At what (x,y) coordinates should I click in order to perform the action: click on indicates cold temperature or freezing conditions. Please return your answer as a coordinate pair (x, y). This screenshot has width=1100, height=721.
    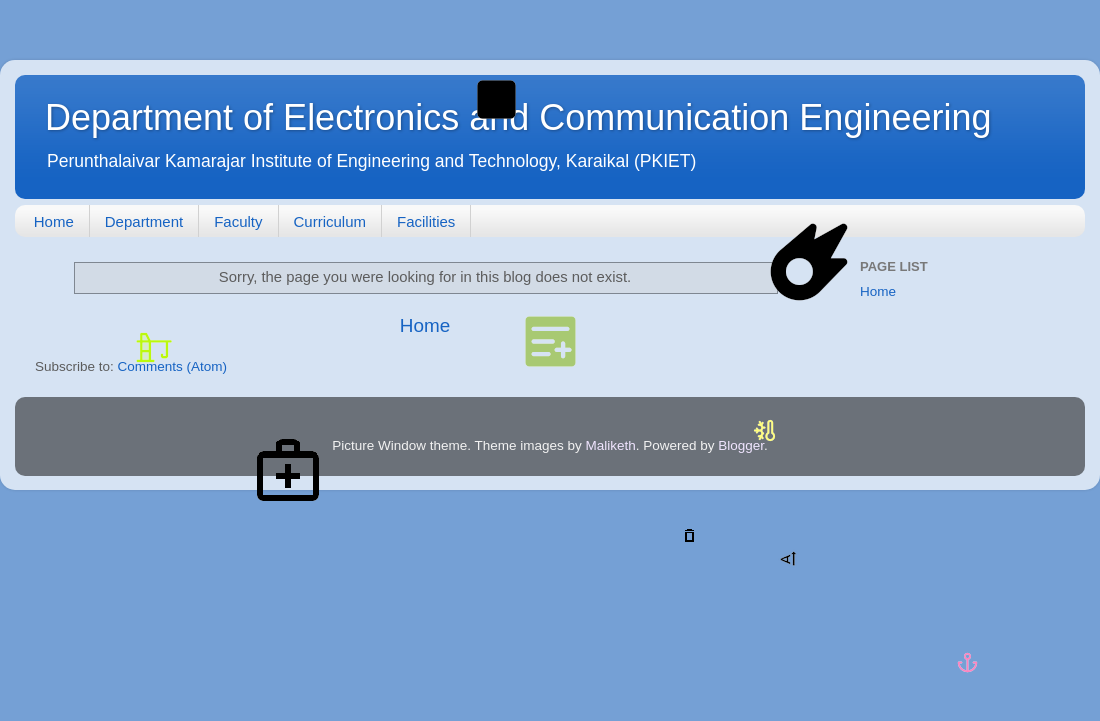
    Looking at the image, I should click on (764, 430).